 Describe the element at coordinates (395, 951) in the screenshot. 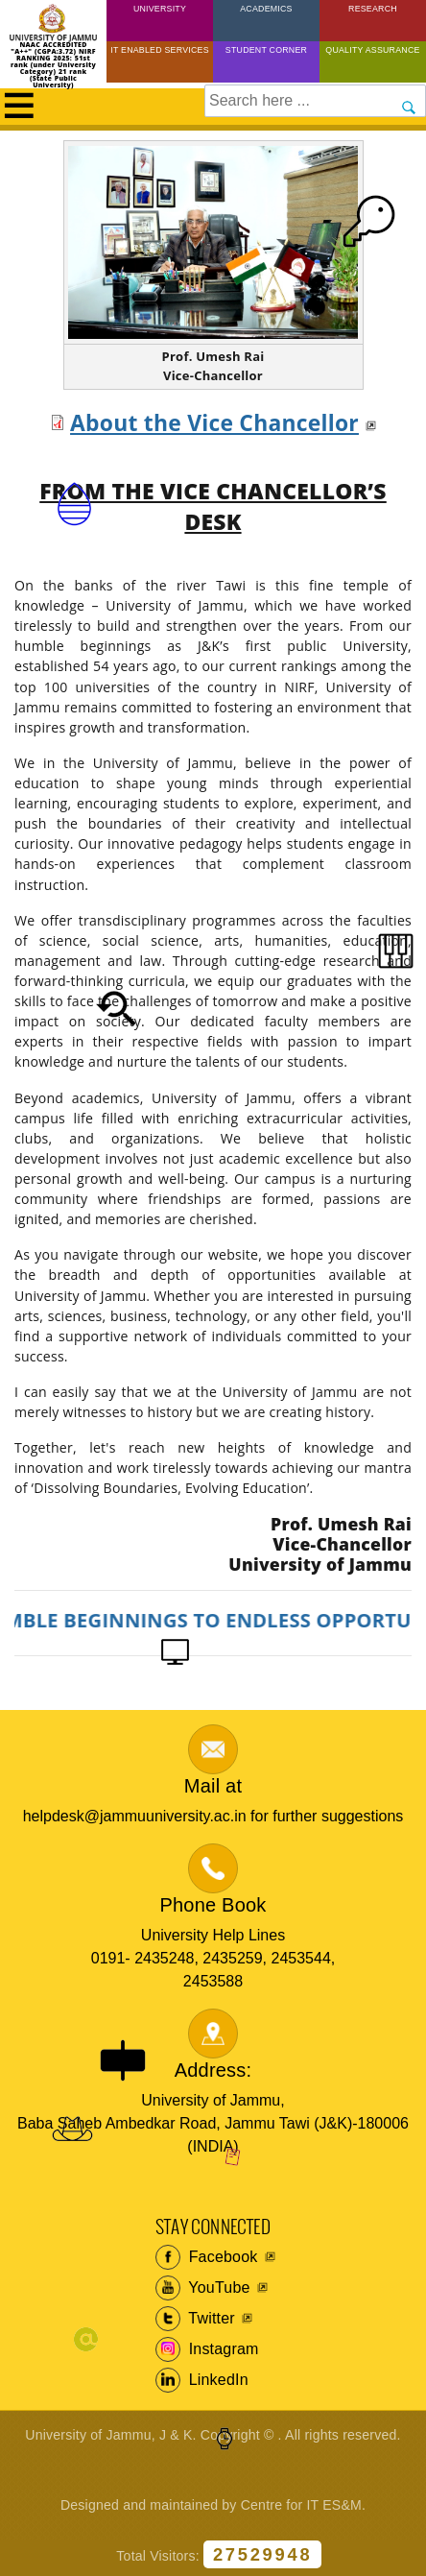

I see `open music or piano app` at that location.